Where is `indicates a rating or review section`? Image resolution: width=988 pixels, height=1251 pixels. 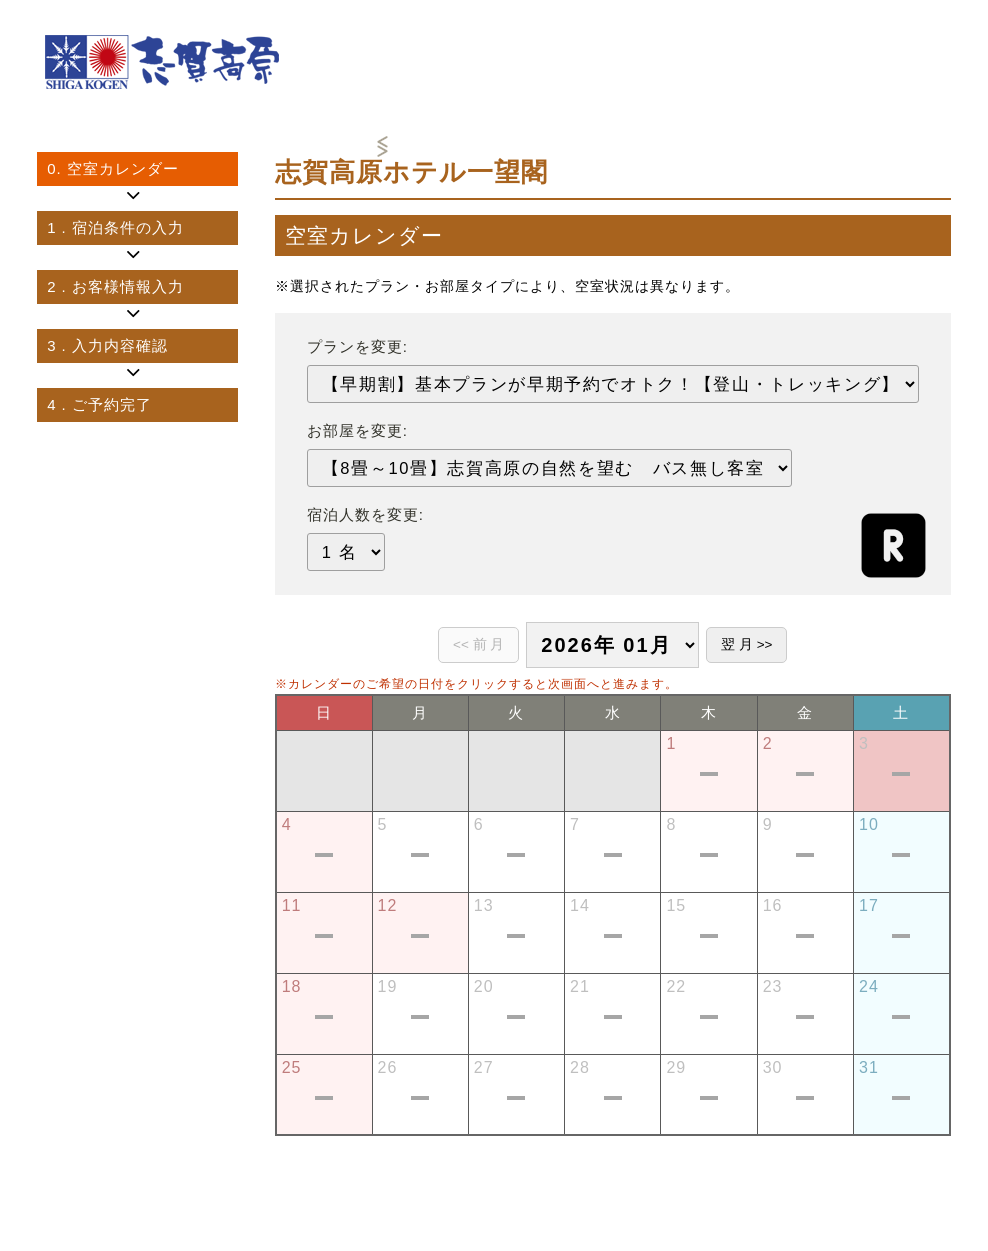 indicates a rating or review section is located at coordinates (893, 545).